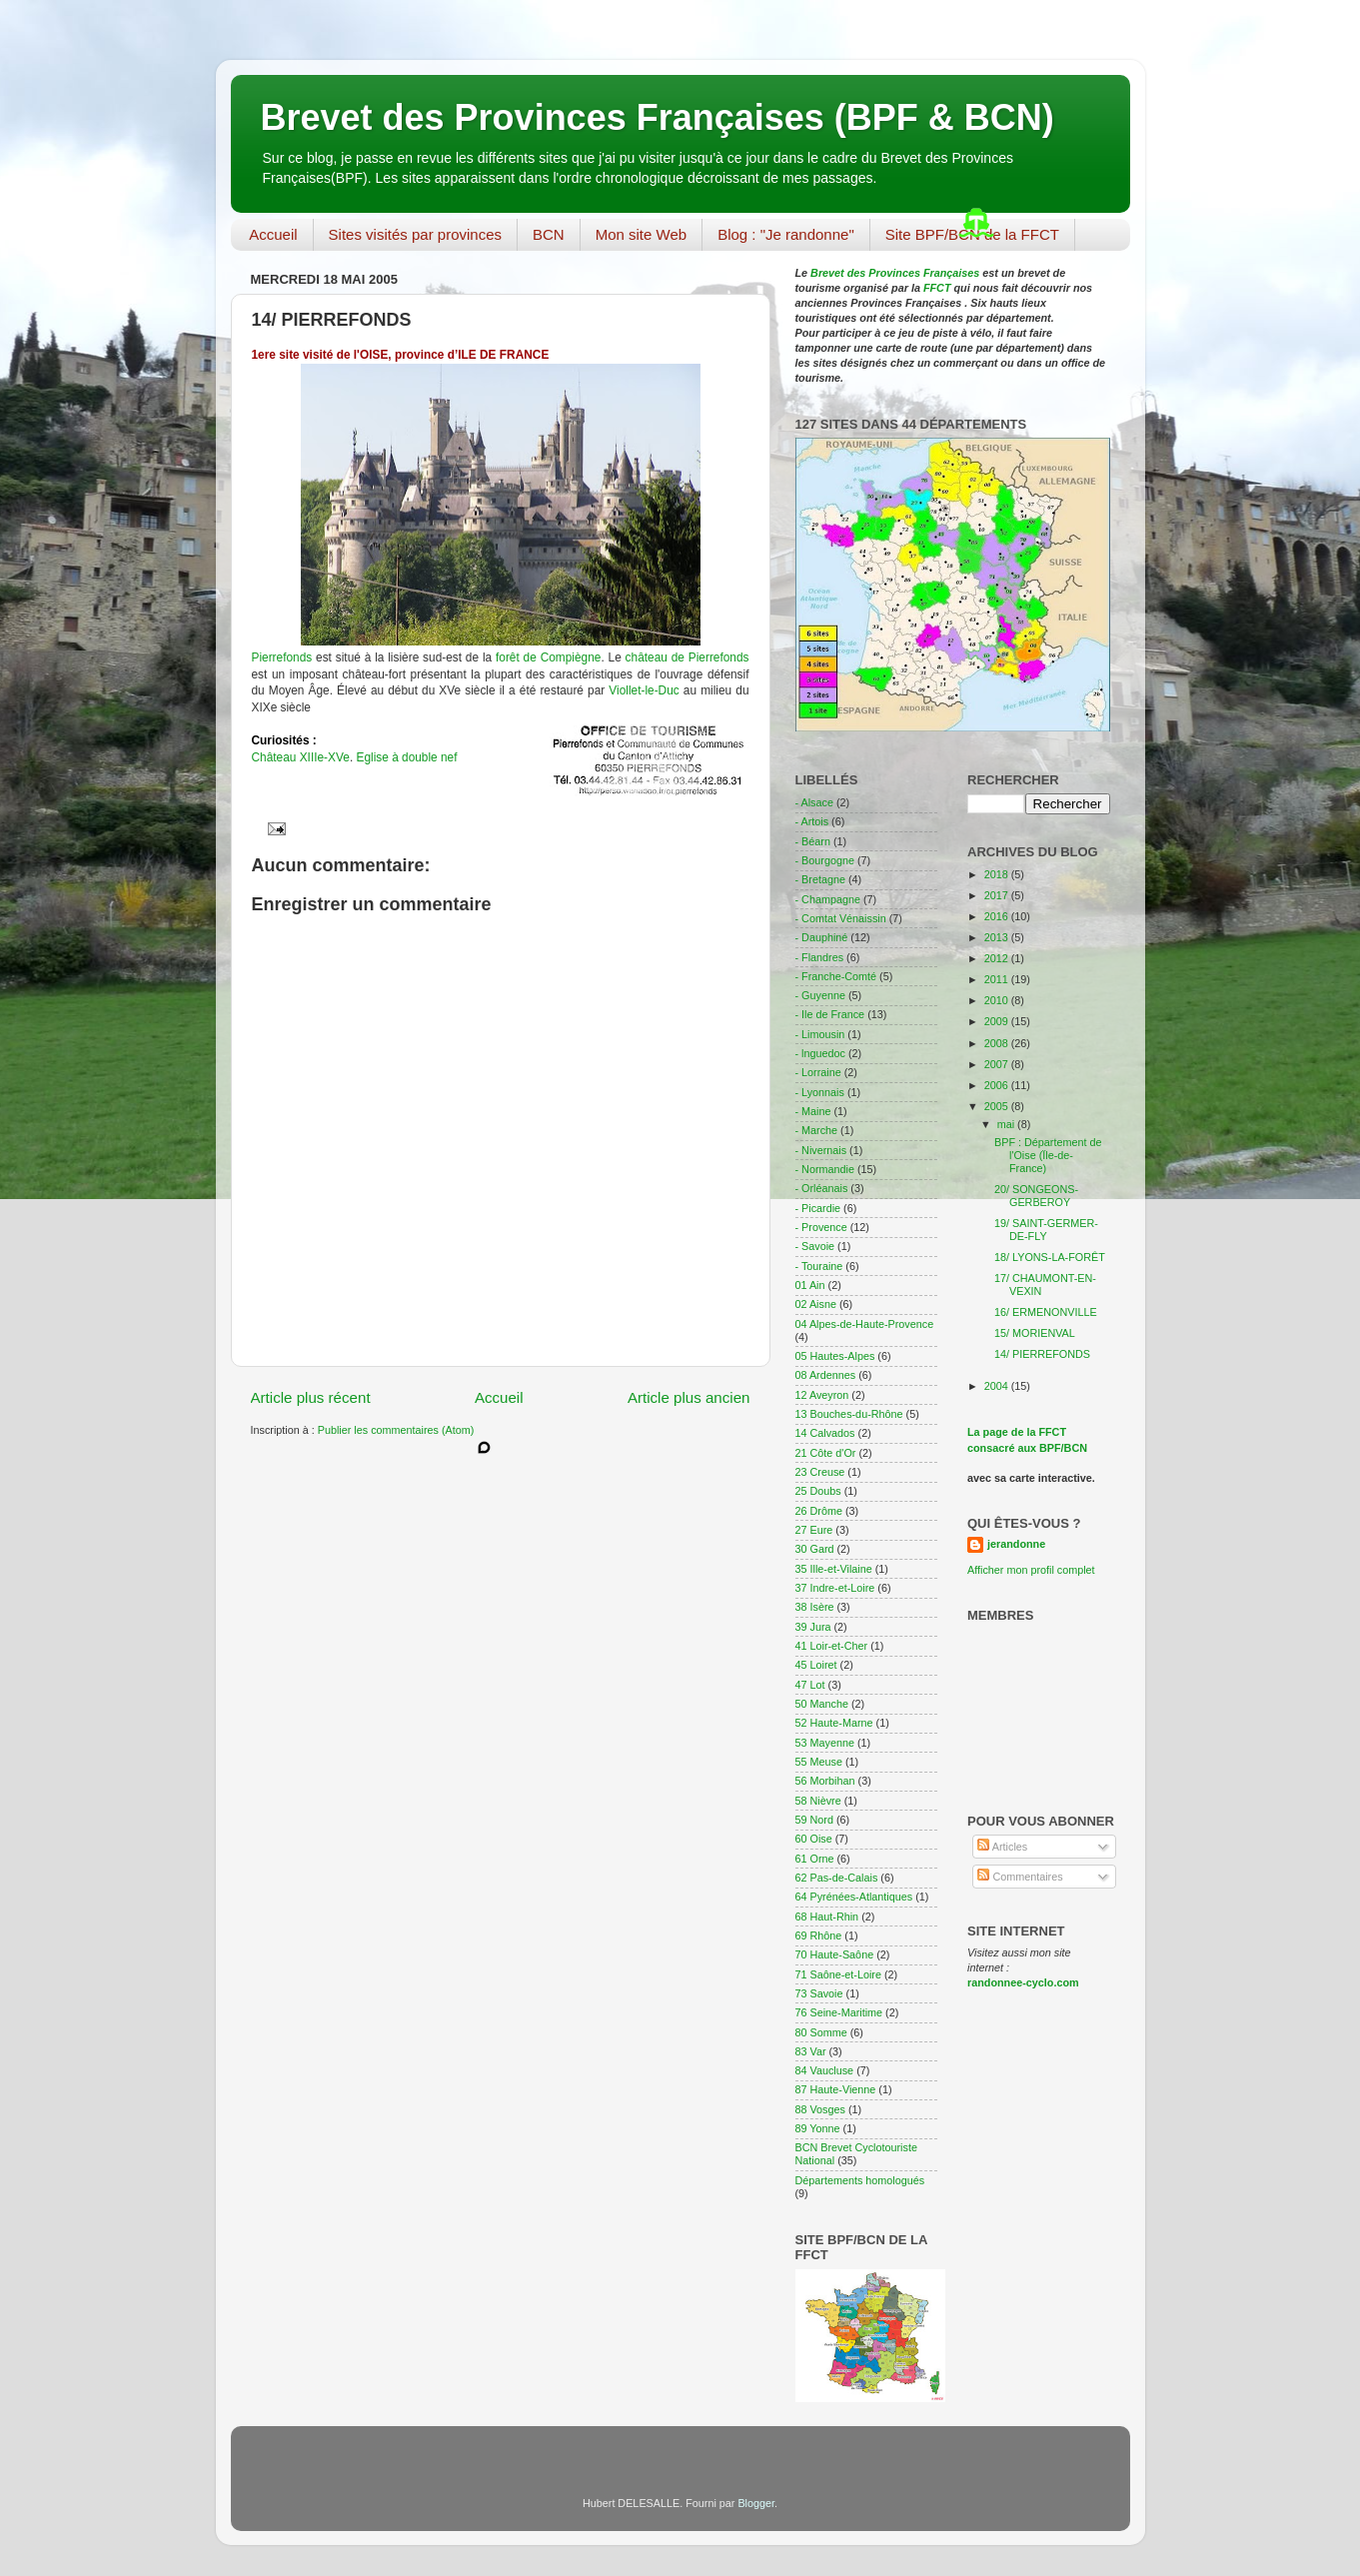 The height and width of the screenshot is (2576, 1360). What do you see at coordinates (976, 223) in the screenshot?
I see `indicates shipping or maritime transport` at bounding box center [976, 223].